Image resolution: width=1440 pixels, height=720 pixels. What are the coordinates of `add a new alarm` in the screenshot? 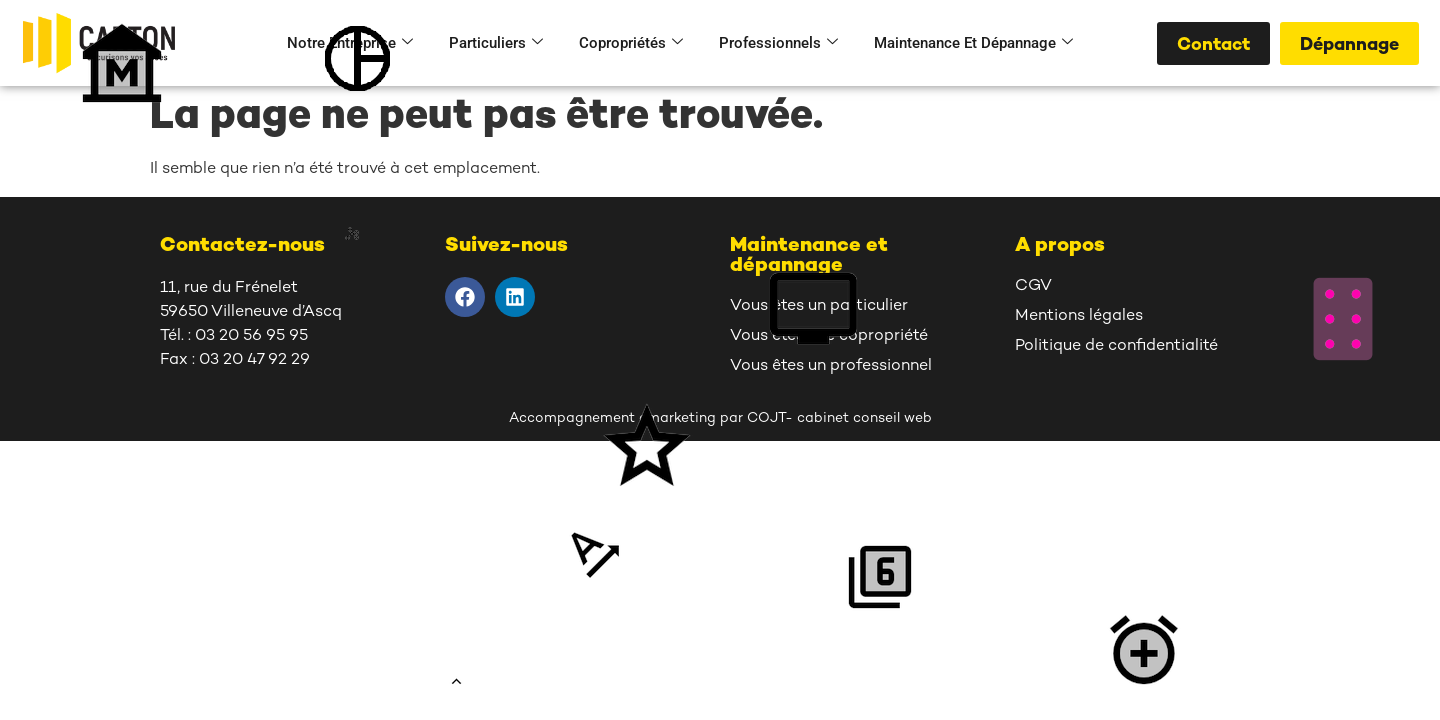 It's located at (1144, 650).